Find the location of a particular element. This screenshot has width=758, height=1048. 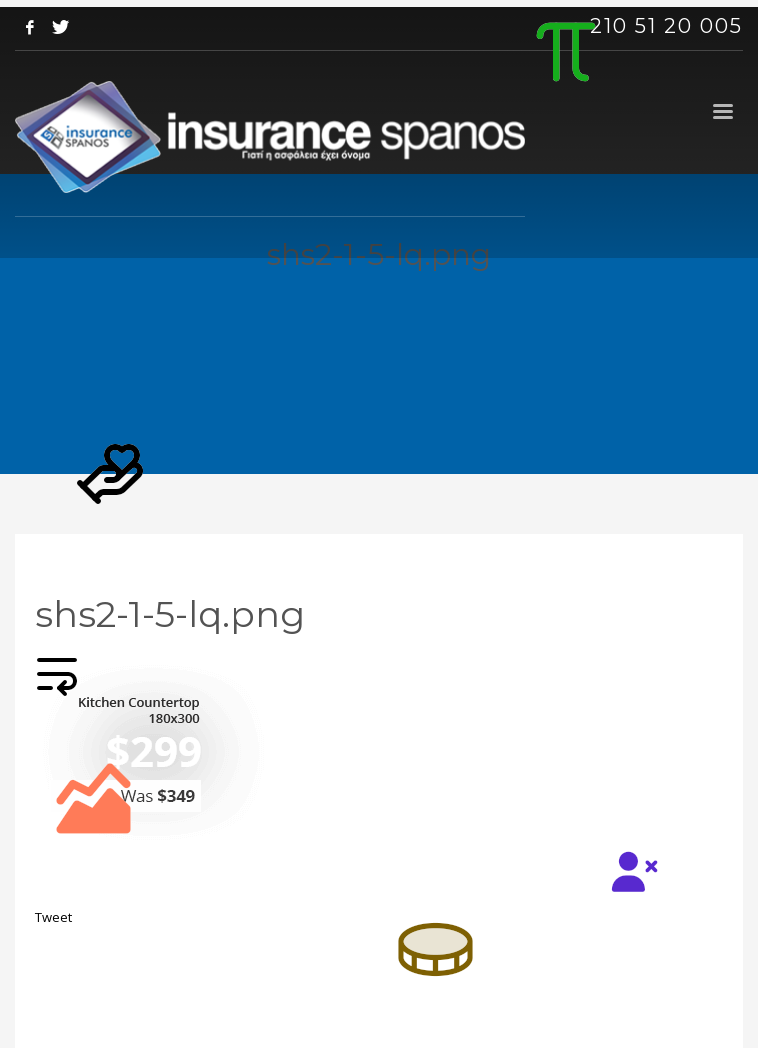

toggle text wrapping in a document or code editor is located at coordinates (57, 674).